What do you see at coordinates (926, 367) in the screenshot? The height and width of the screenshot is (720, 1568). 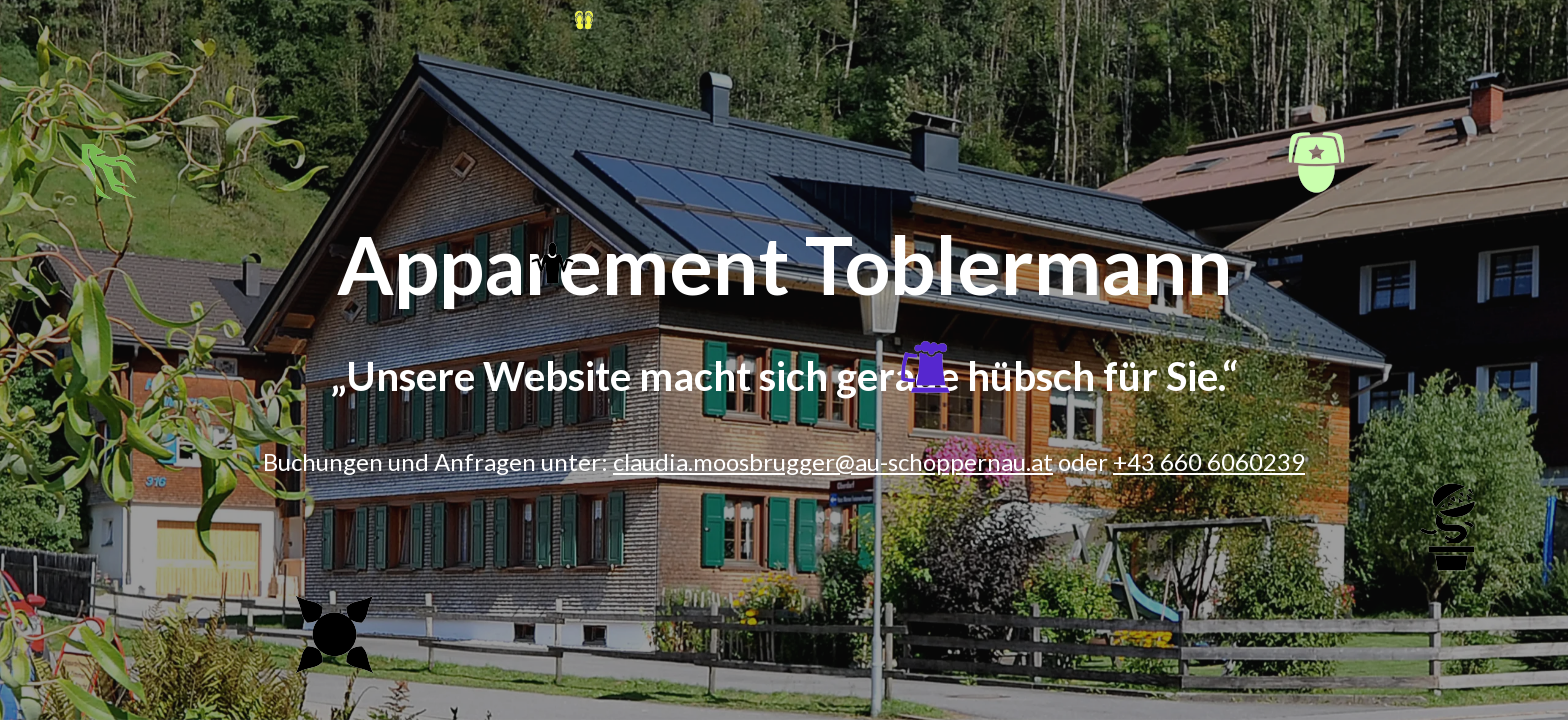 I see `access a tavern or pub location in-game` at bounding box center [926, 367].